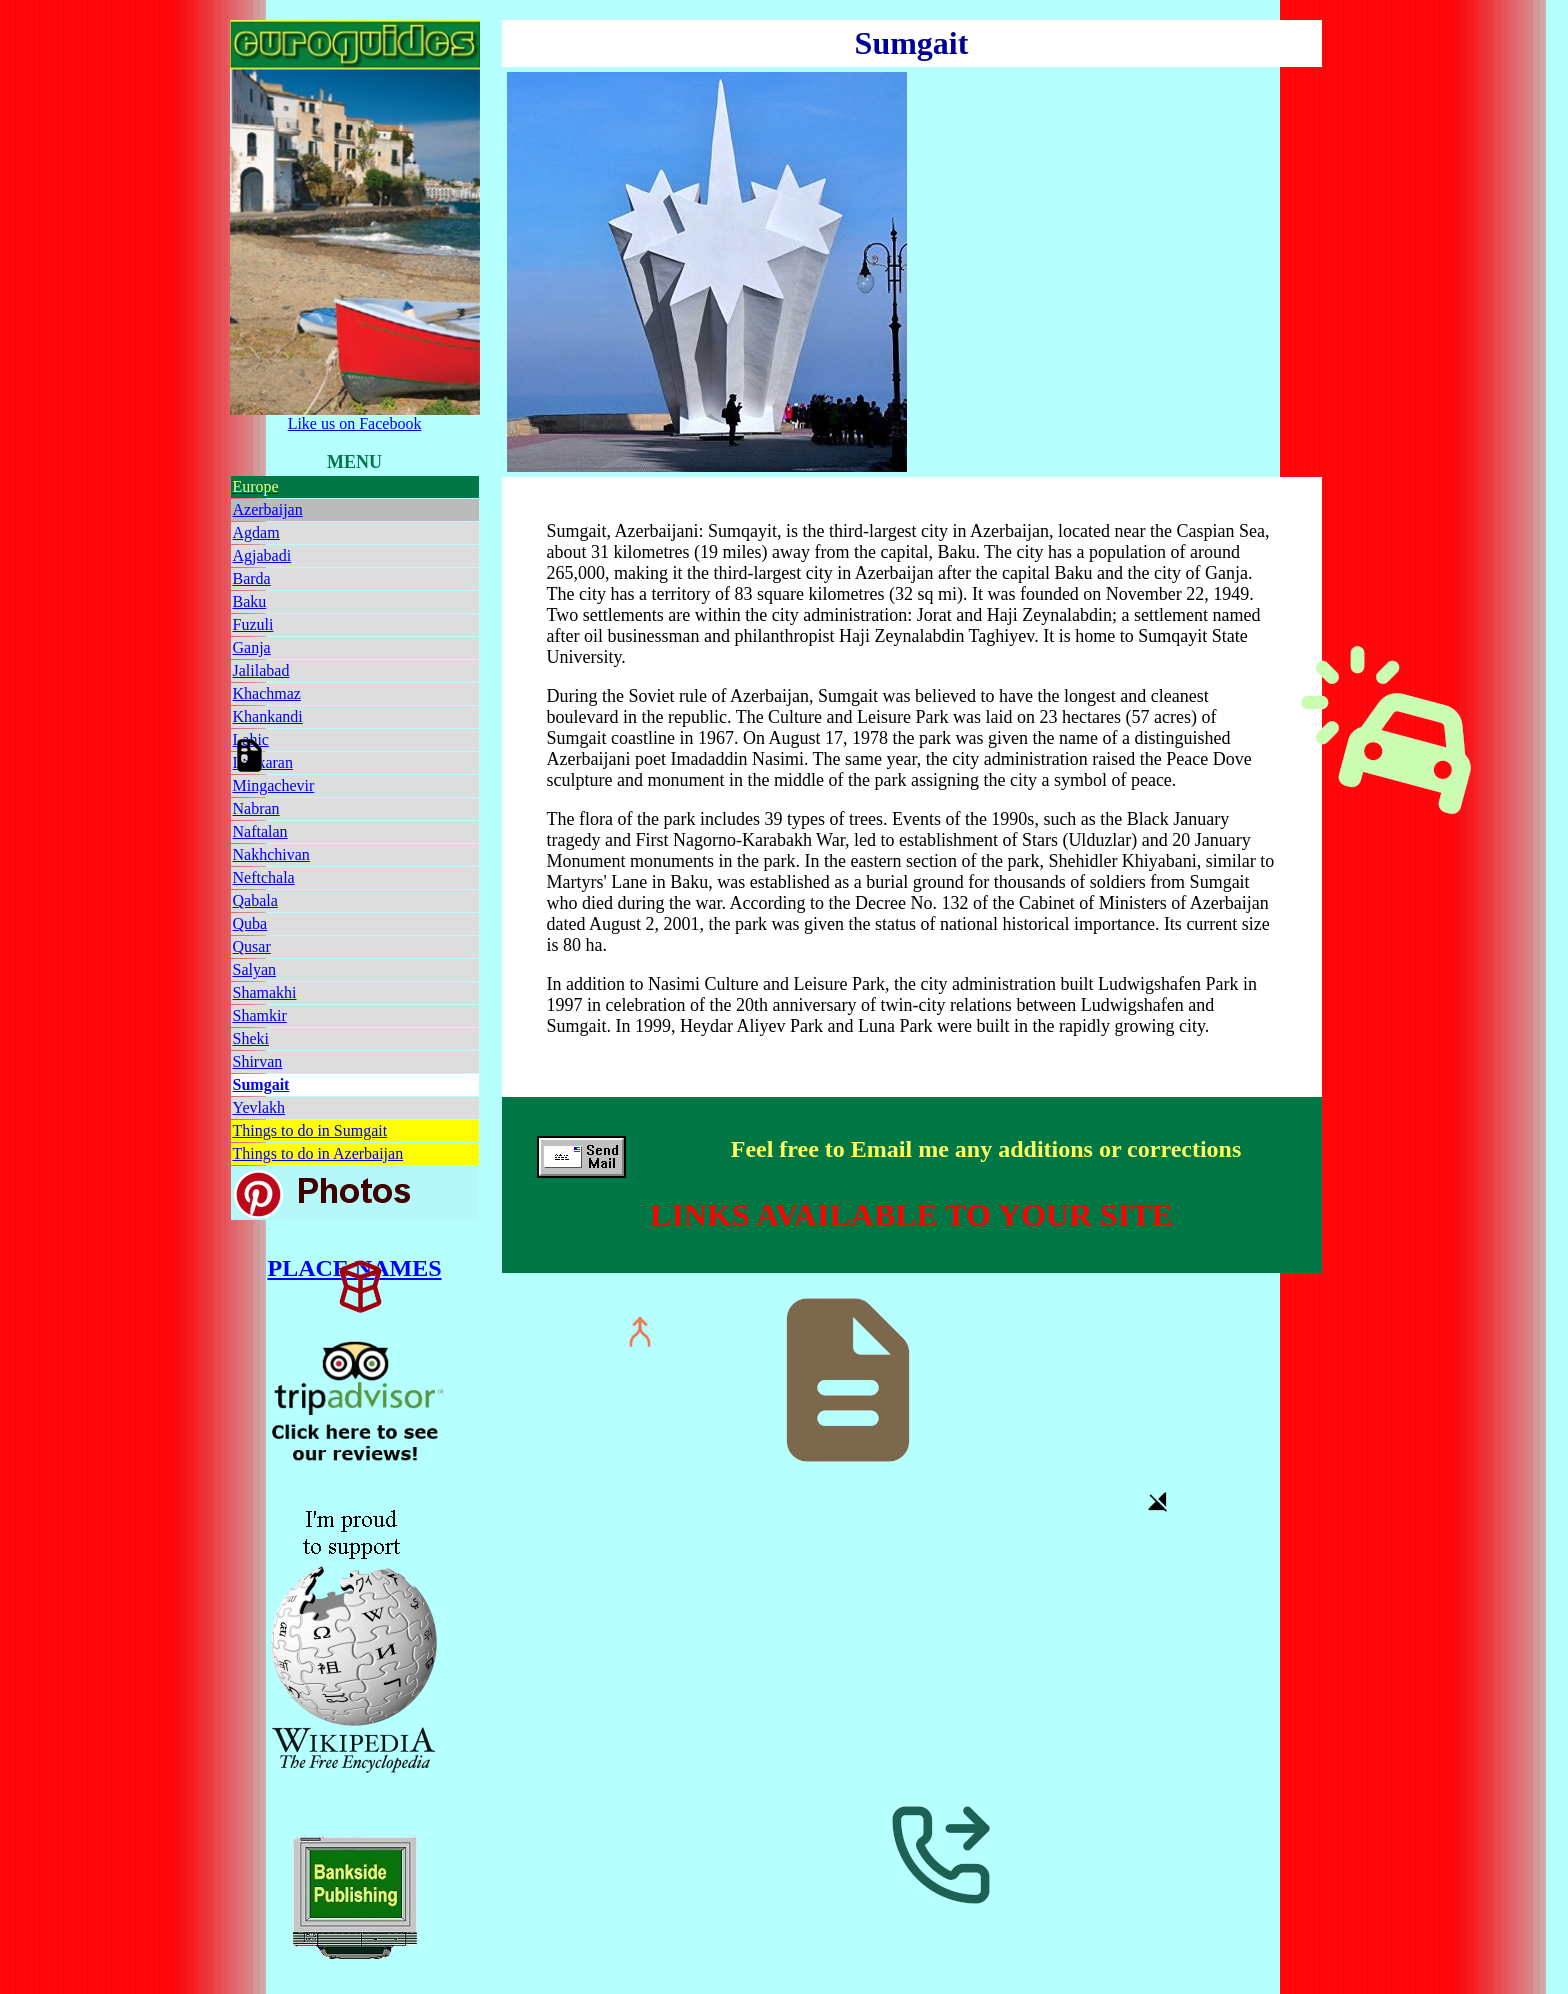 This screenshot has width=1568, height=1994. What do you see at coordinates (848, 1380) in the screenshot?
I see `view document contents` at bounding box center [848, 1380].